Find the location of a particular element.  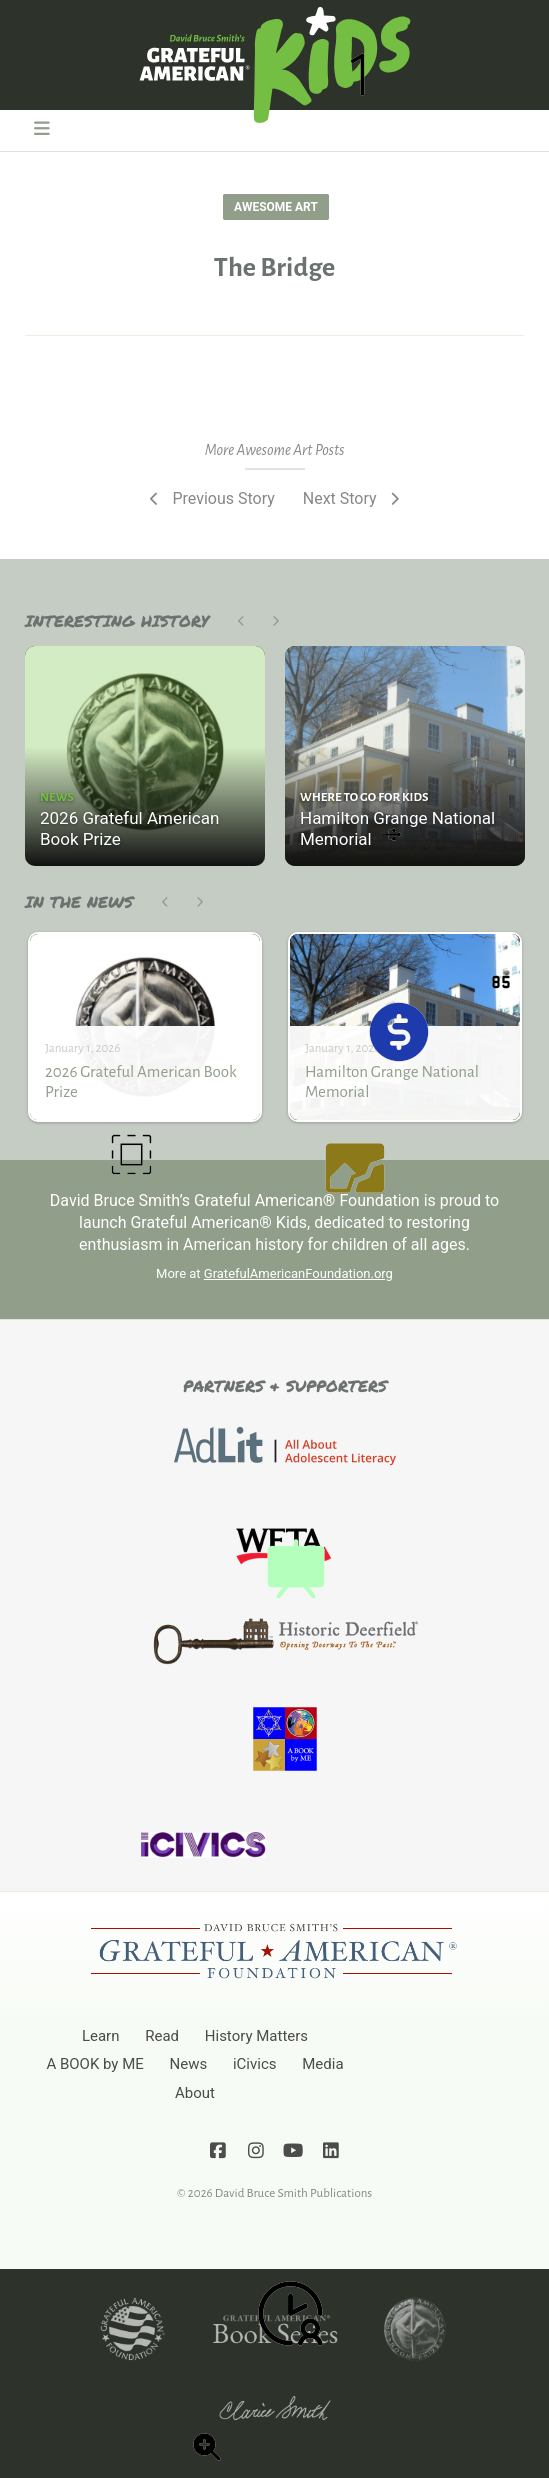

indicates first place or top ranking is located at coordinates (360, 74).